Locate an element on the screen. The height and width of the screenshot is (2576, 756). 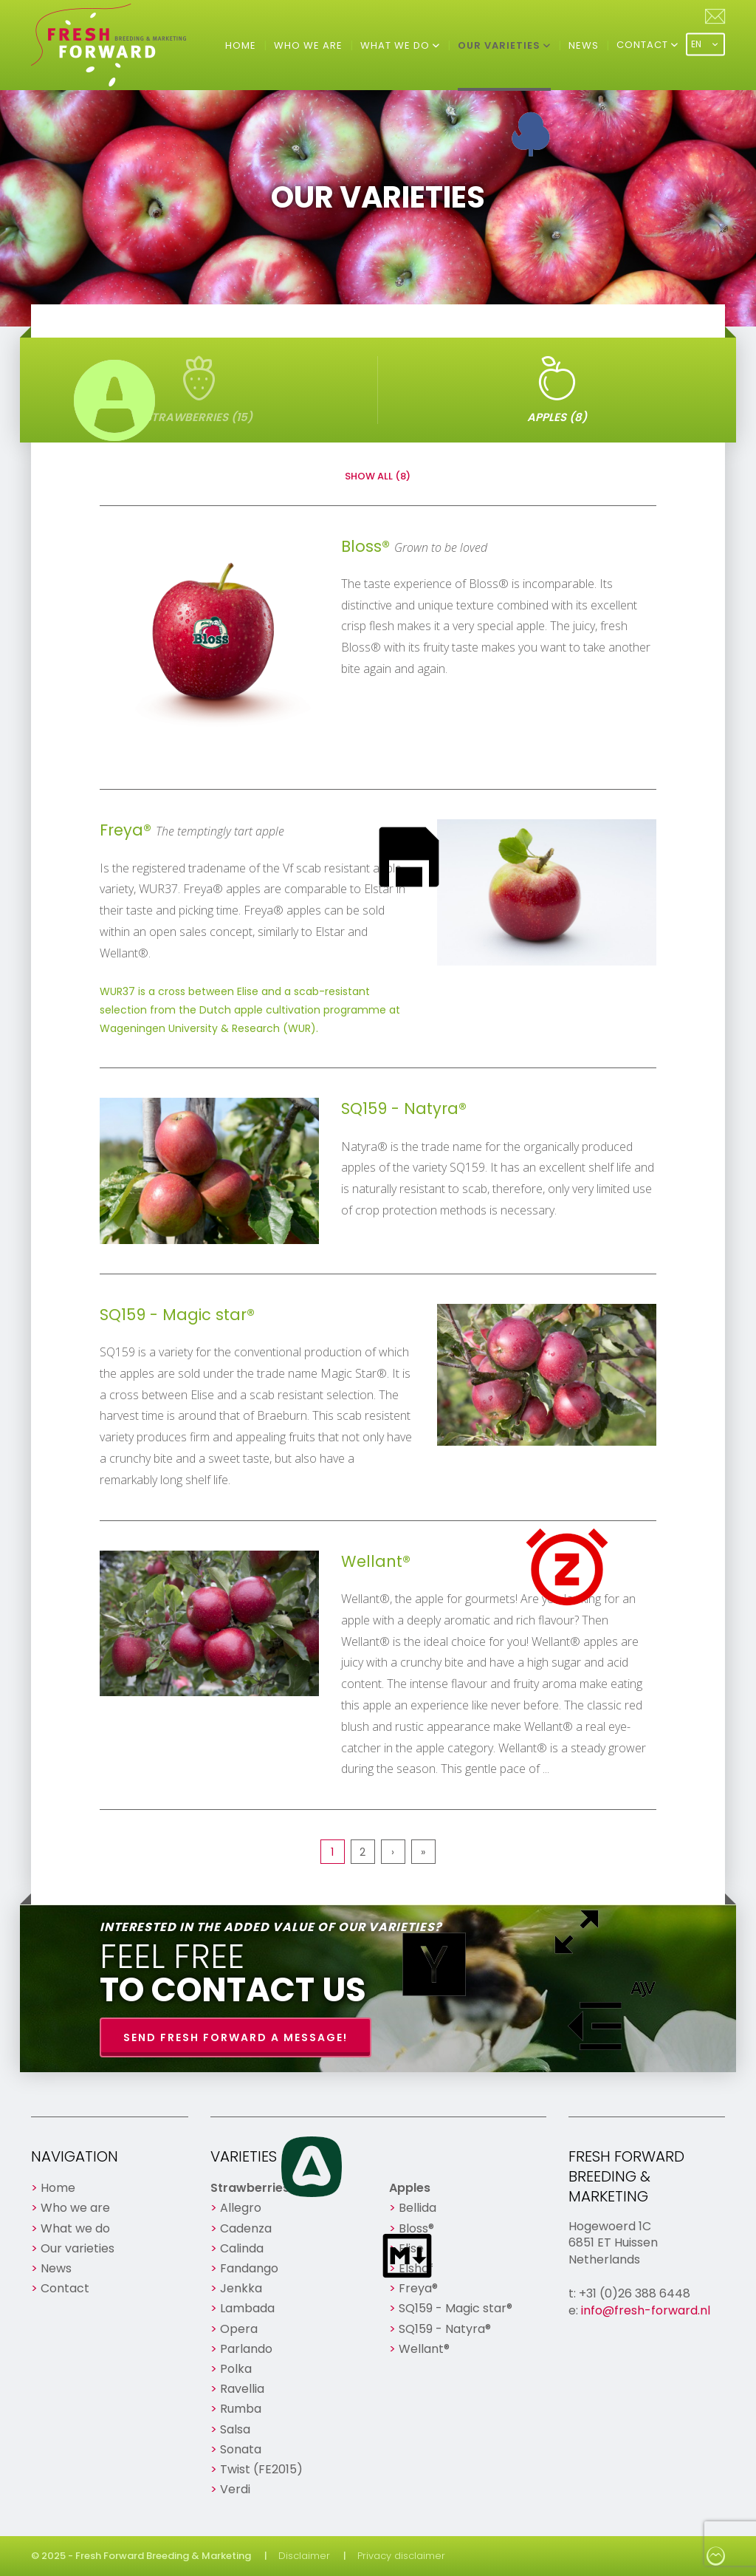
indicates markdown formatting is available is located at coordinates (407, 2255).